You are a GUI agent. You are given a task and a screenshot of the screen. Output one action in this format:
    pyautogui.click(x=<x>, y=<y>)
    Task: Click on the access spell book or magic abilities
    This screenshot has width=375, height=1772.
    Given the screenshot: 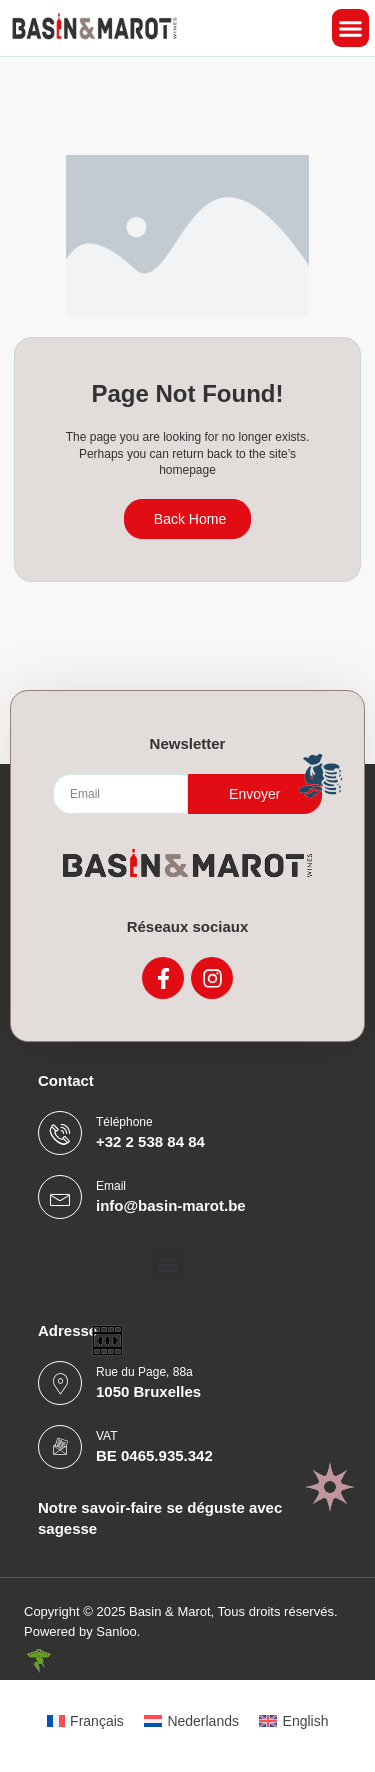 What is the action you would take?
    pyautogui.click(x=39, y=1661)
    